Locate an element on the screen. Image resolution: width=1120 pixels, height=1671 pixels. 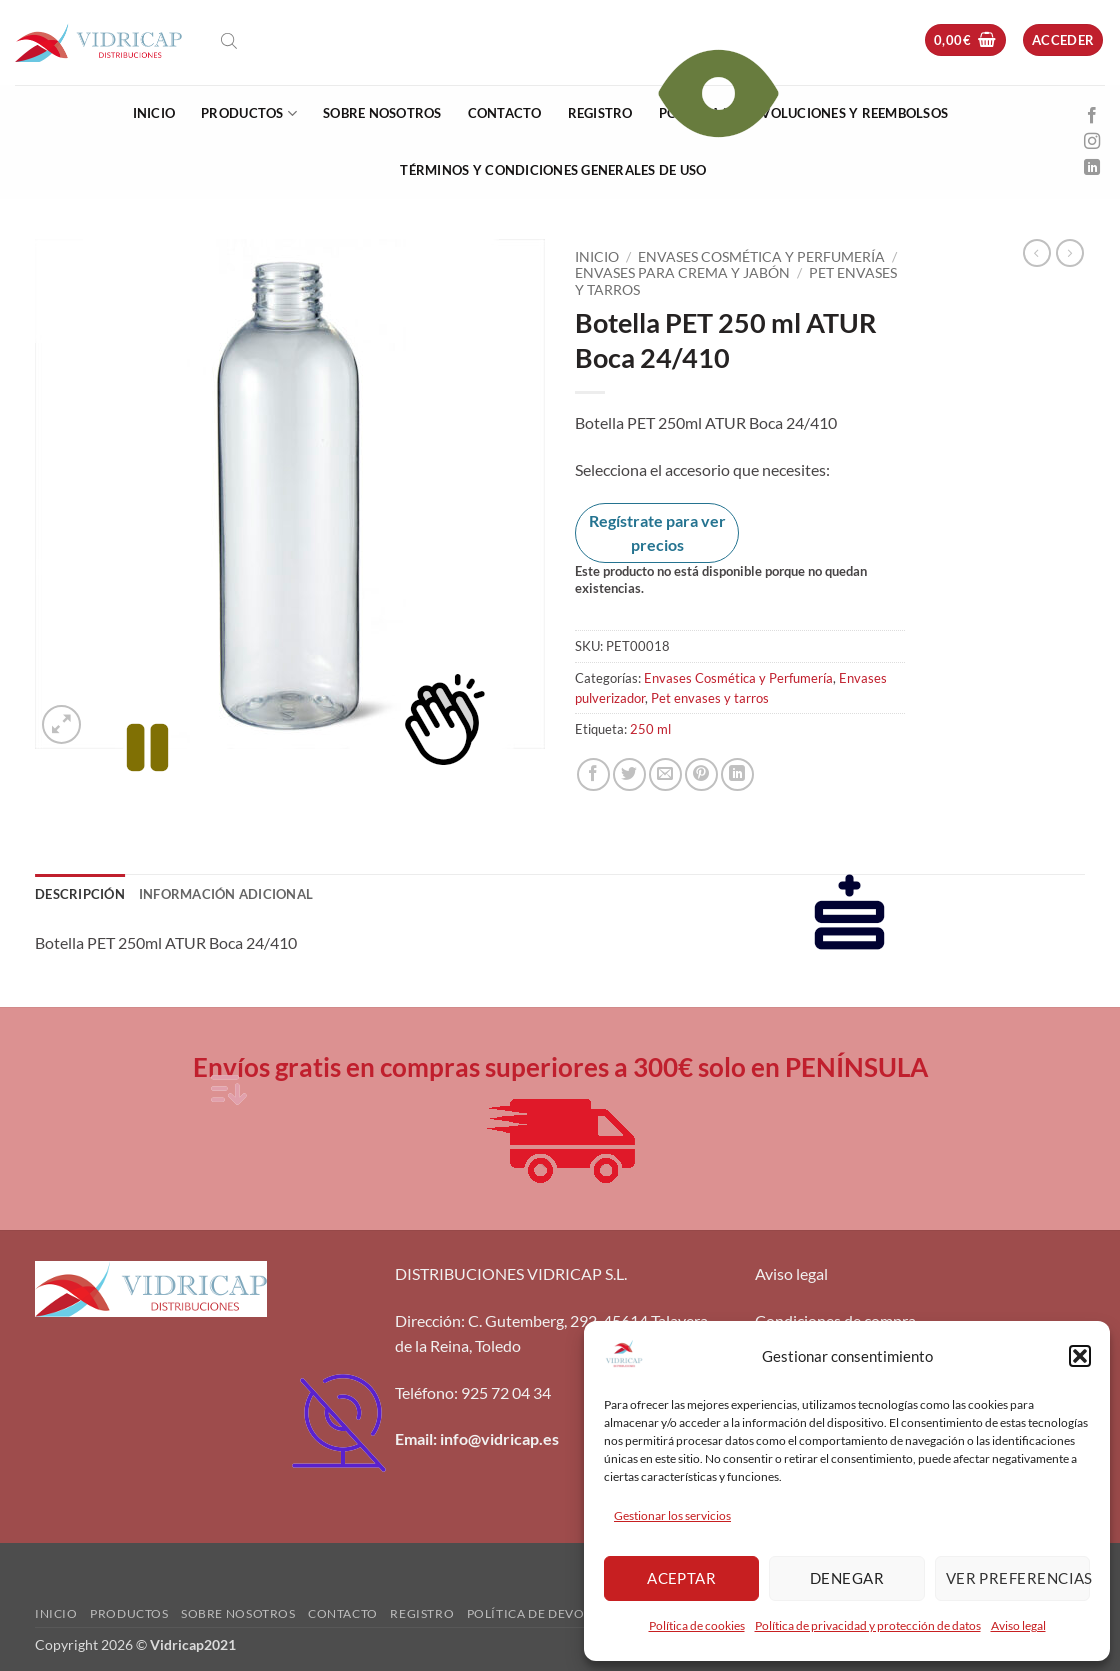
webcam is disabled or turned off is located at coordinates (343, 1425).